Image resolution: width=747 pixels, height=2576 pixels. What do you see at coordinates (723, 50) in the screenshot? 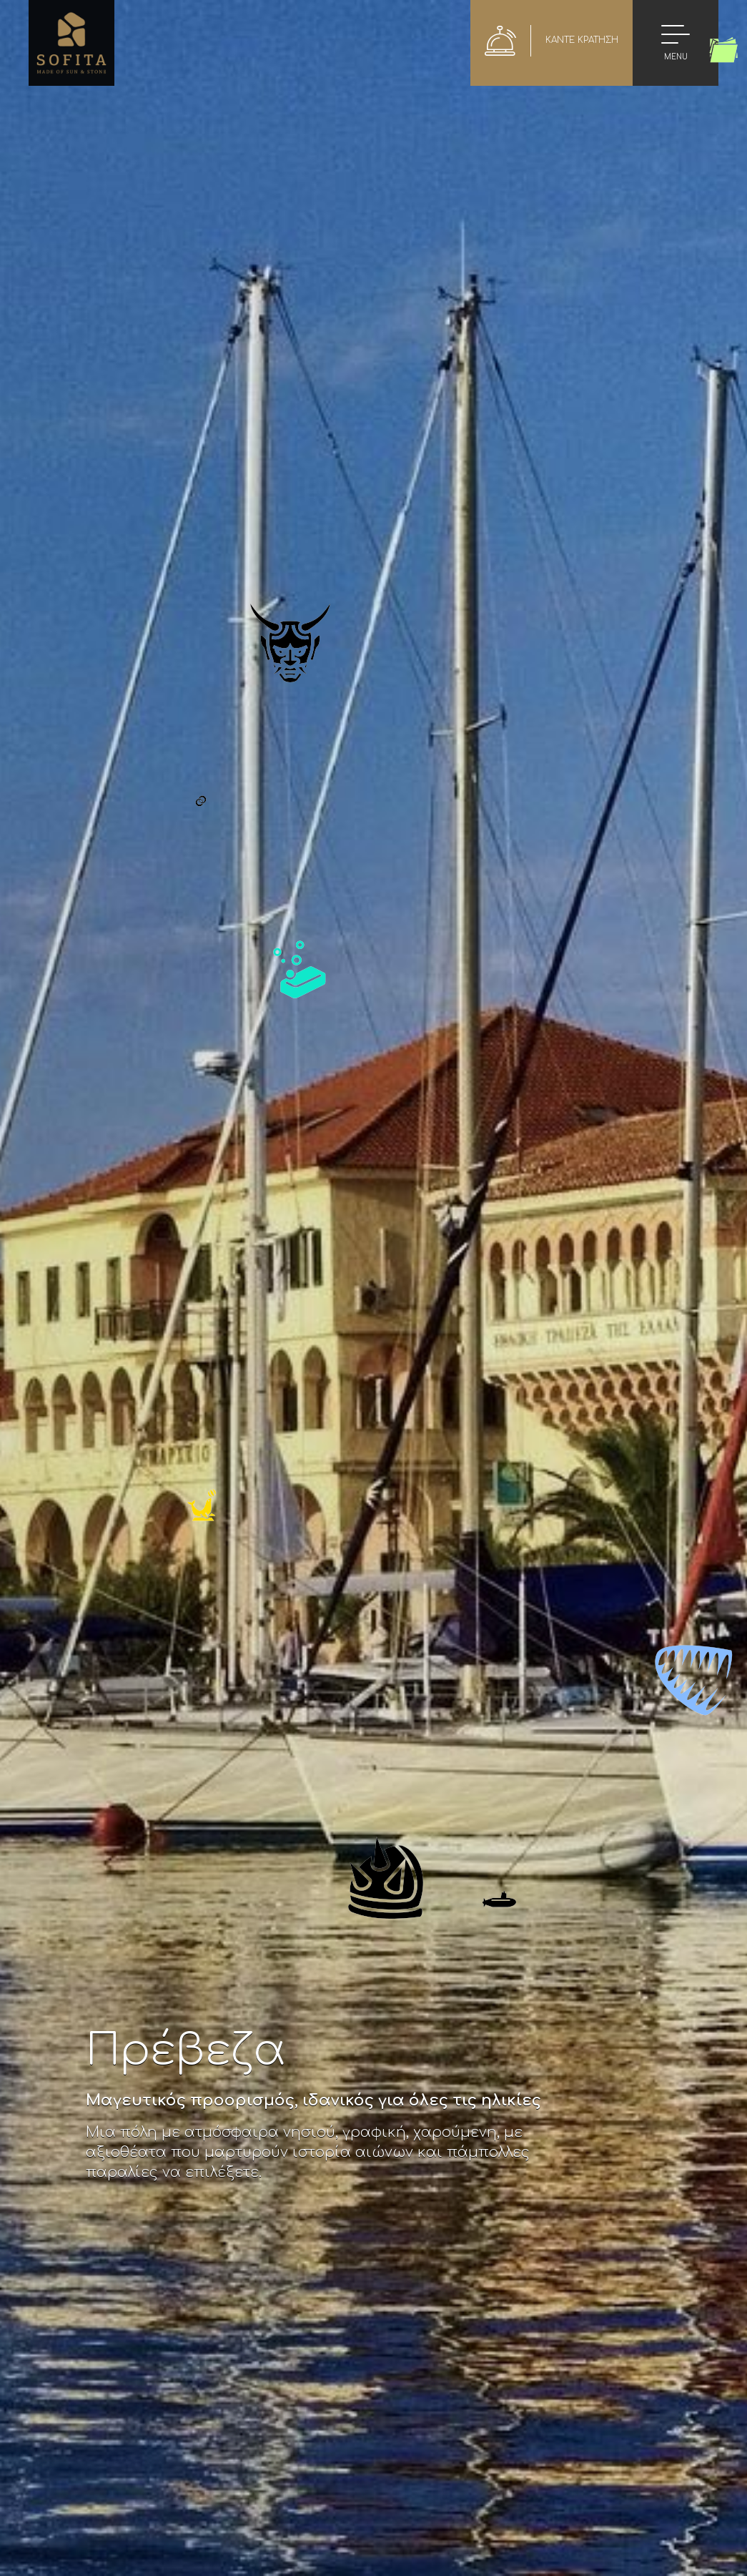
I see `folder containing multiple files or documents` at bounding box center [723, 50].